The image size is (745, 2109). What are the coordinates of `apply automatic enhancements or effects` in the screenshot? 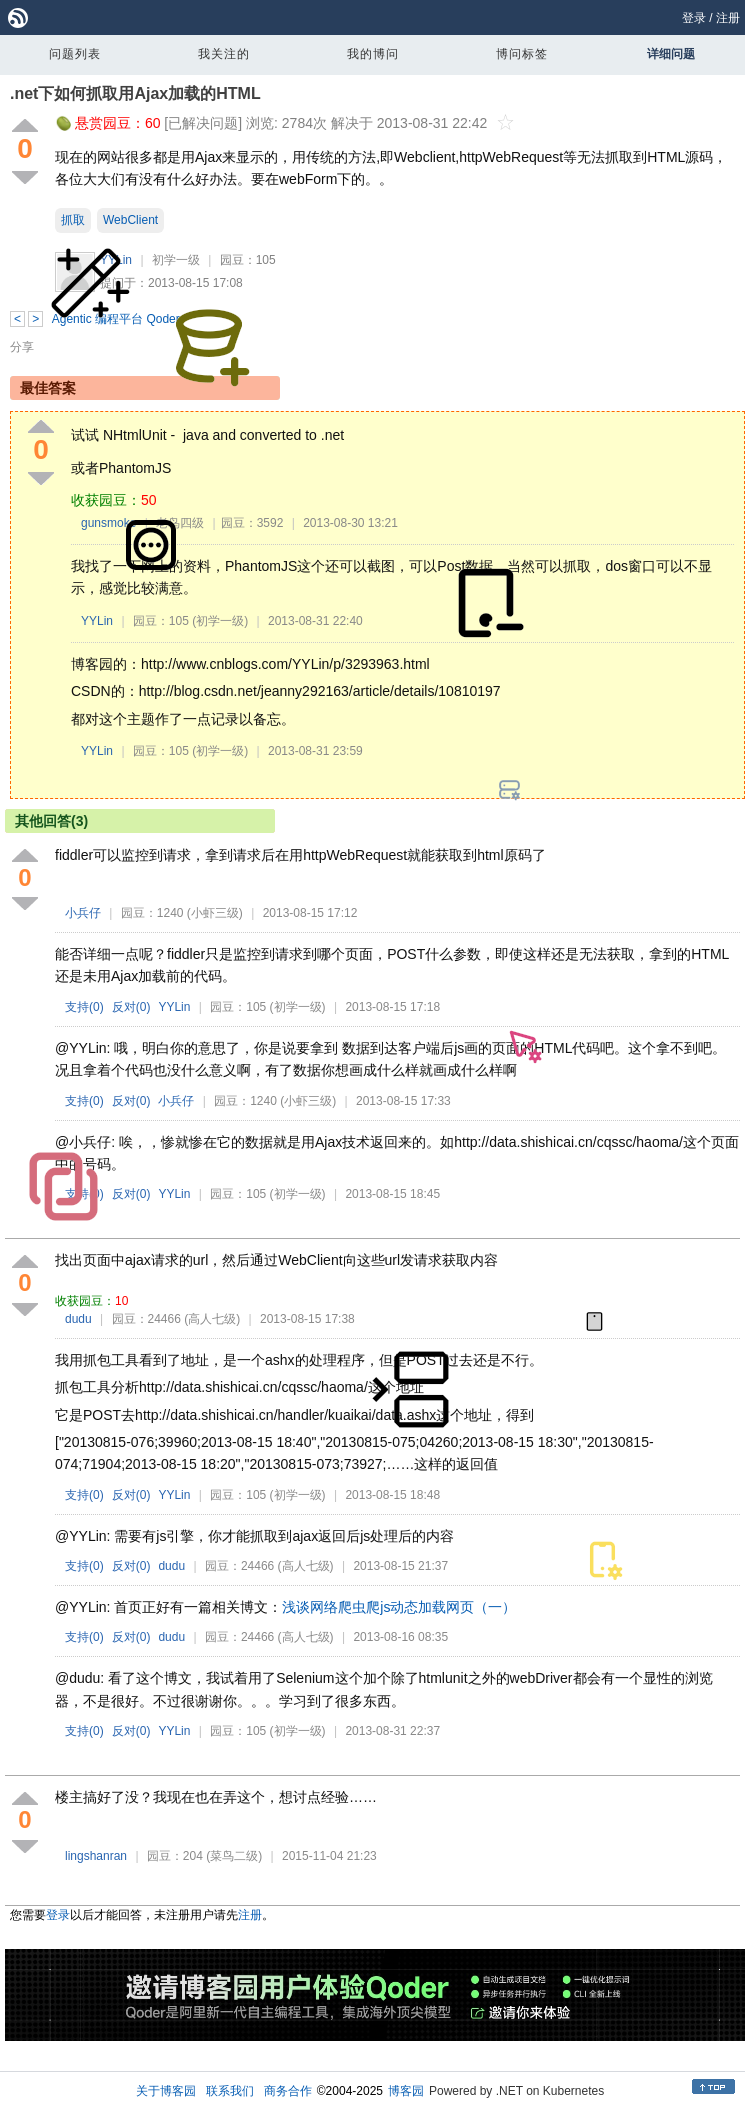 It's located at (86, 283).